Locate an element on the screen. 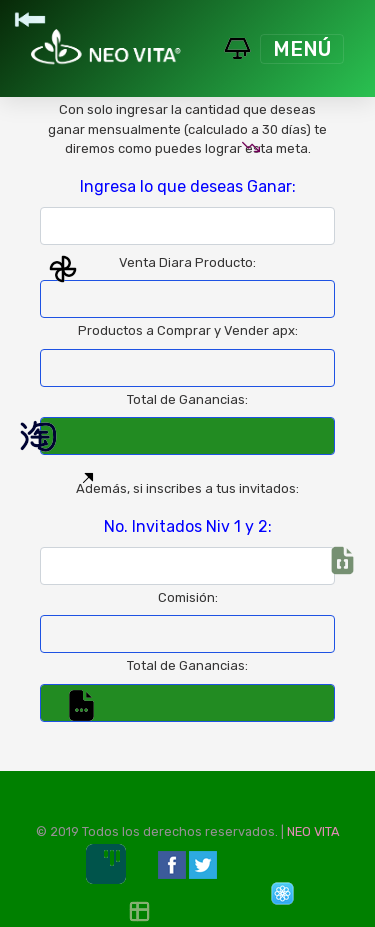 The height and width of the screenshot is (927, 375). open graphics or design applications is located at coordinates (282, 893).